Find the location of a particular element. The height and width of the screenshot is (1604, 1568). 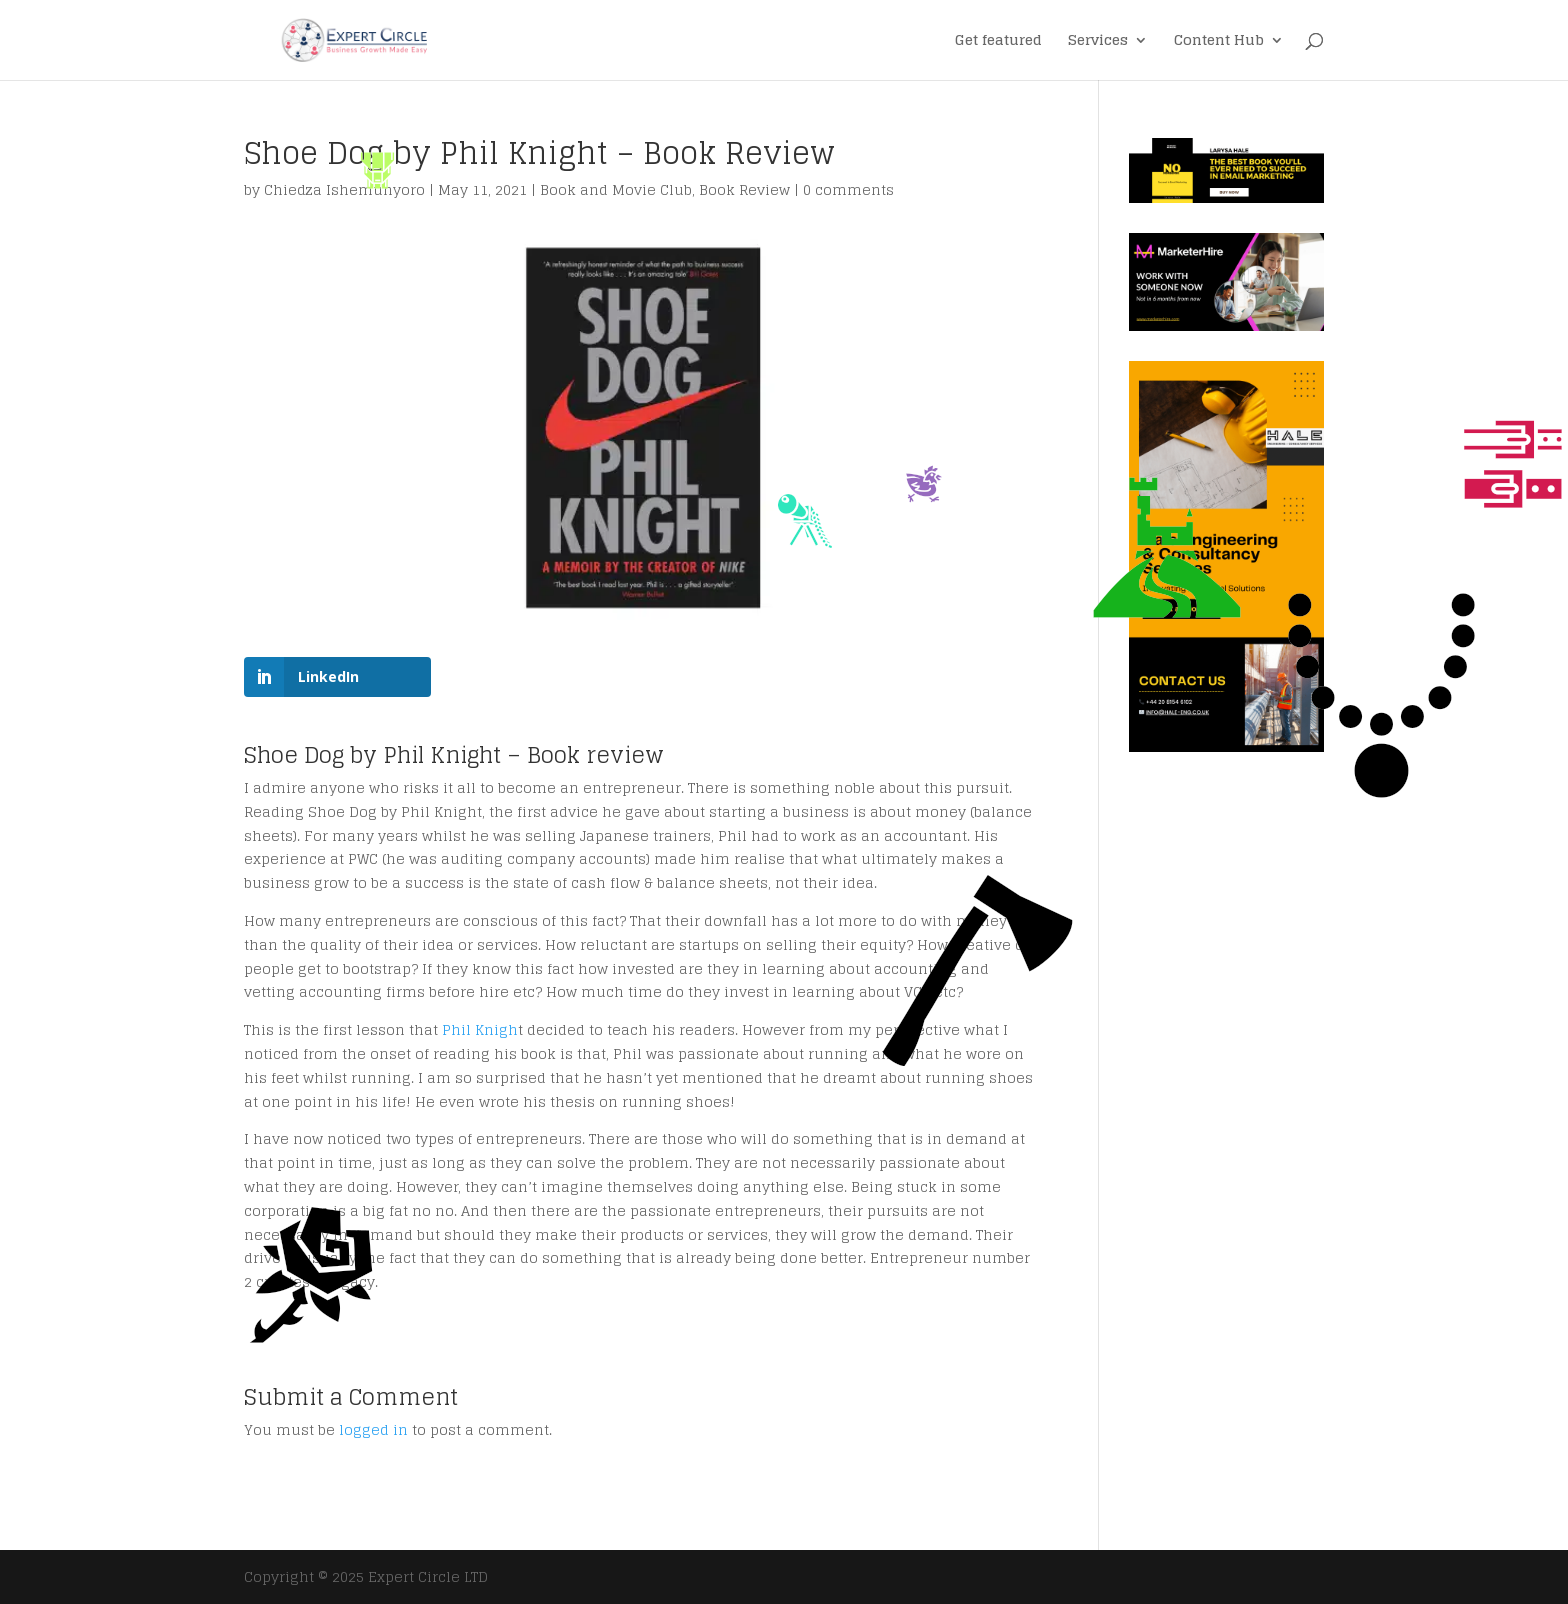

equip metal scale armor is located at coordinates (377, 170).